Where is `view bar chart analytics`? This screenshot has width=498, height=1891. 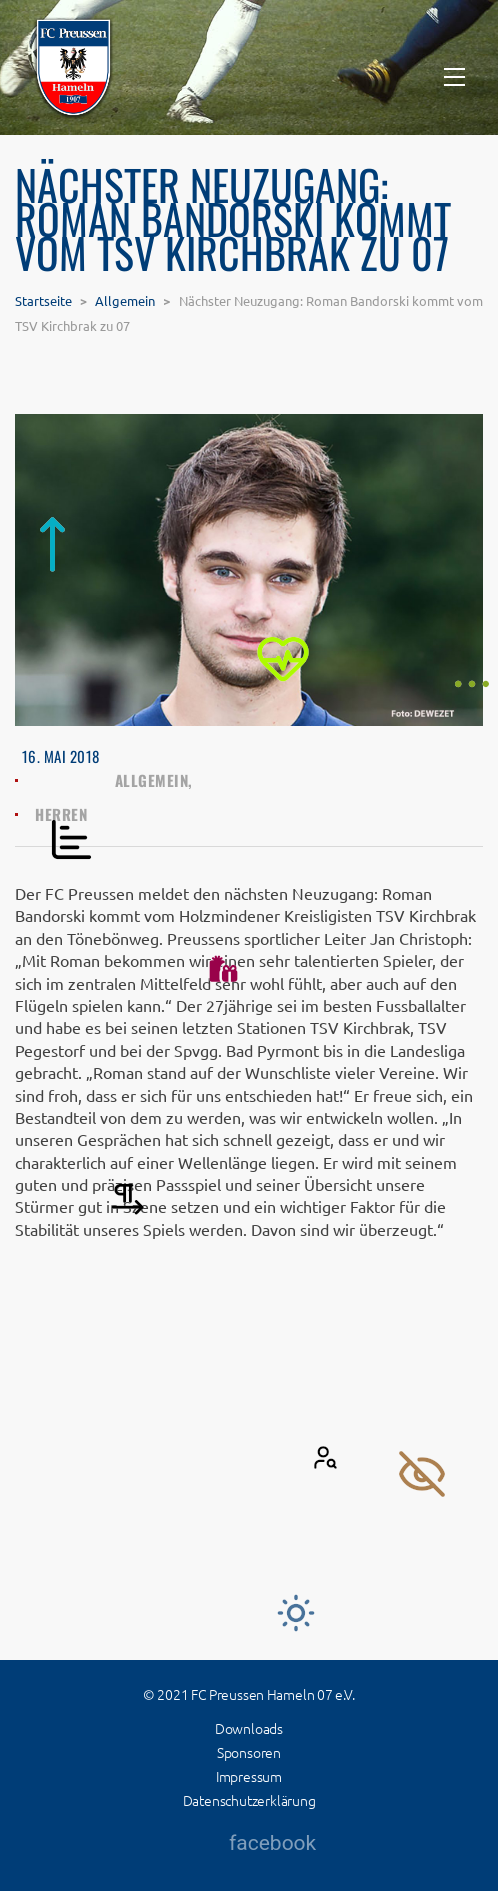
view bar chart analytics is located at coordinates (71, 839).